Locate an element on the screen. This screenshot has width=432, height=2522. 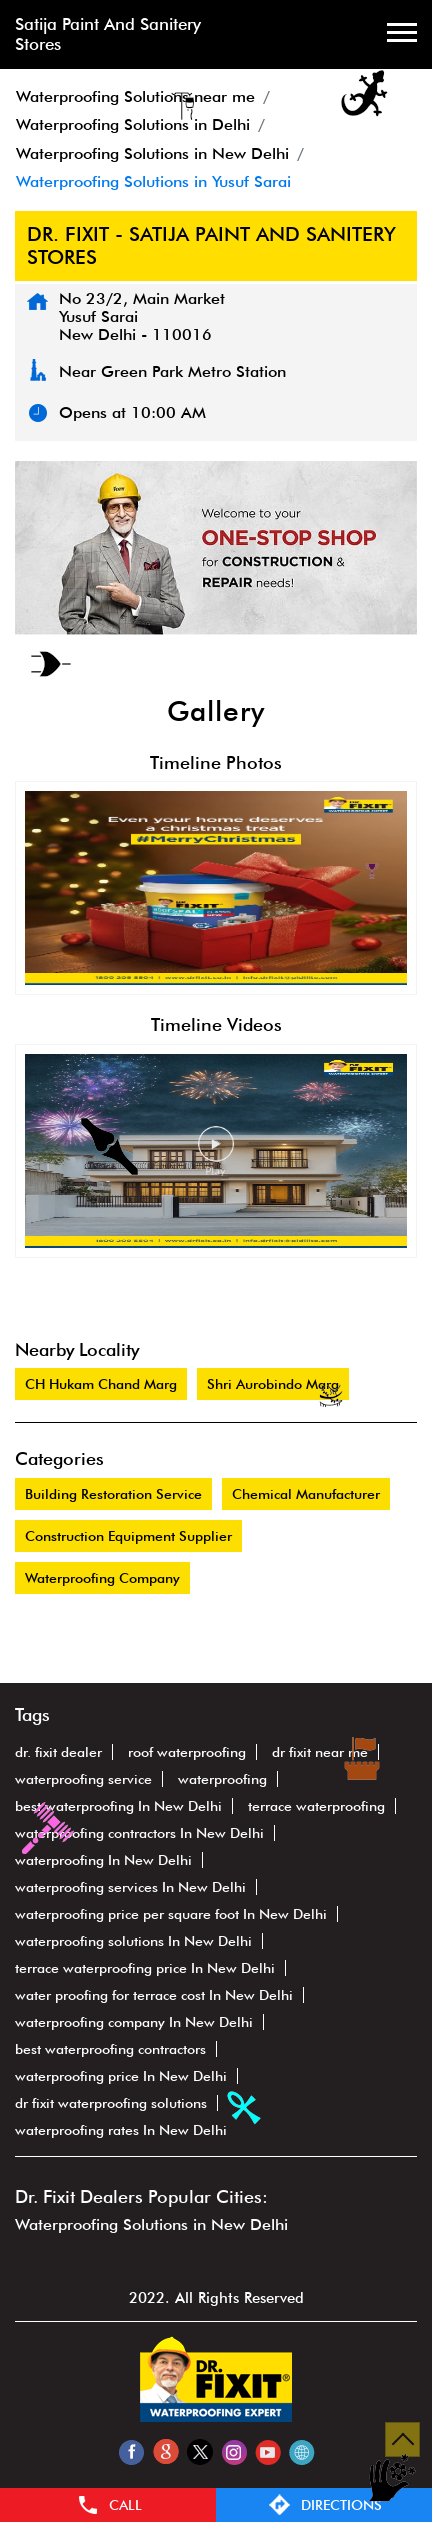
view achievements or awards is located at coordinates (372, 871).